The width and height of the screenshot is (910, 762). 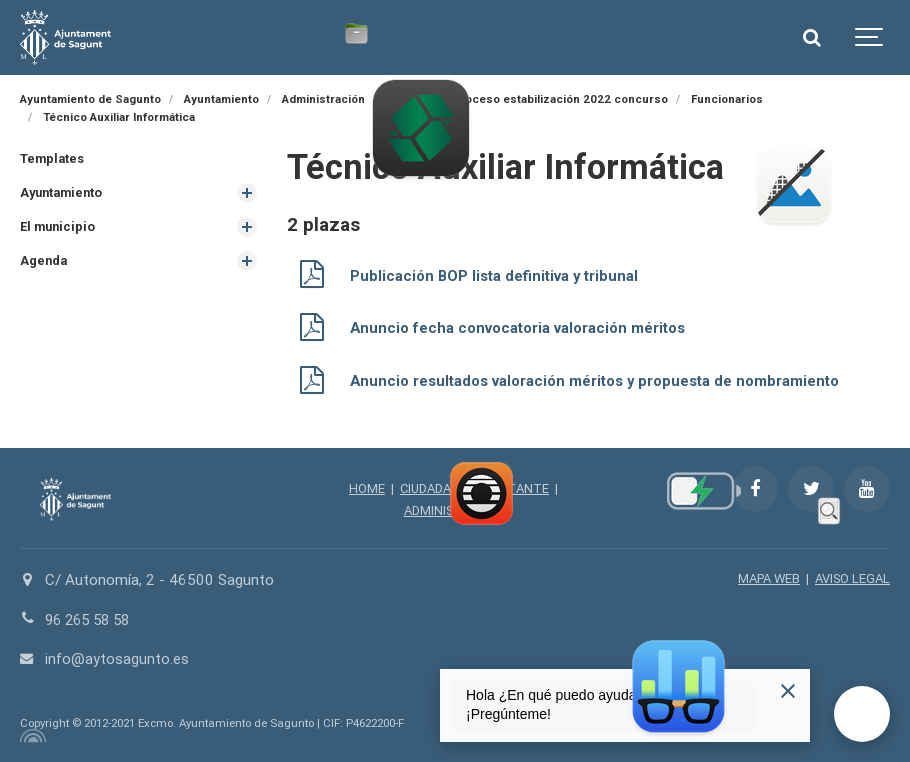 I want to click on launch aperture desk job game, so click(x=481, y=493).